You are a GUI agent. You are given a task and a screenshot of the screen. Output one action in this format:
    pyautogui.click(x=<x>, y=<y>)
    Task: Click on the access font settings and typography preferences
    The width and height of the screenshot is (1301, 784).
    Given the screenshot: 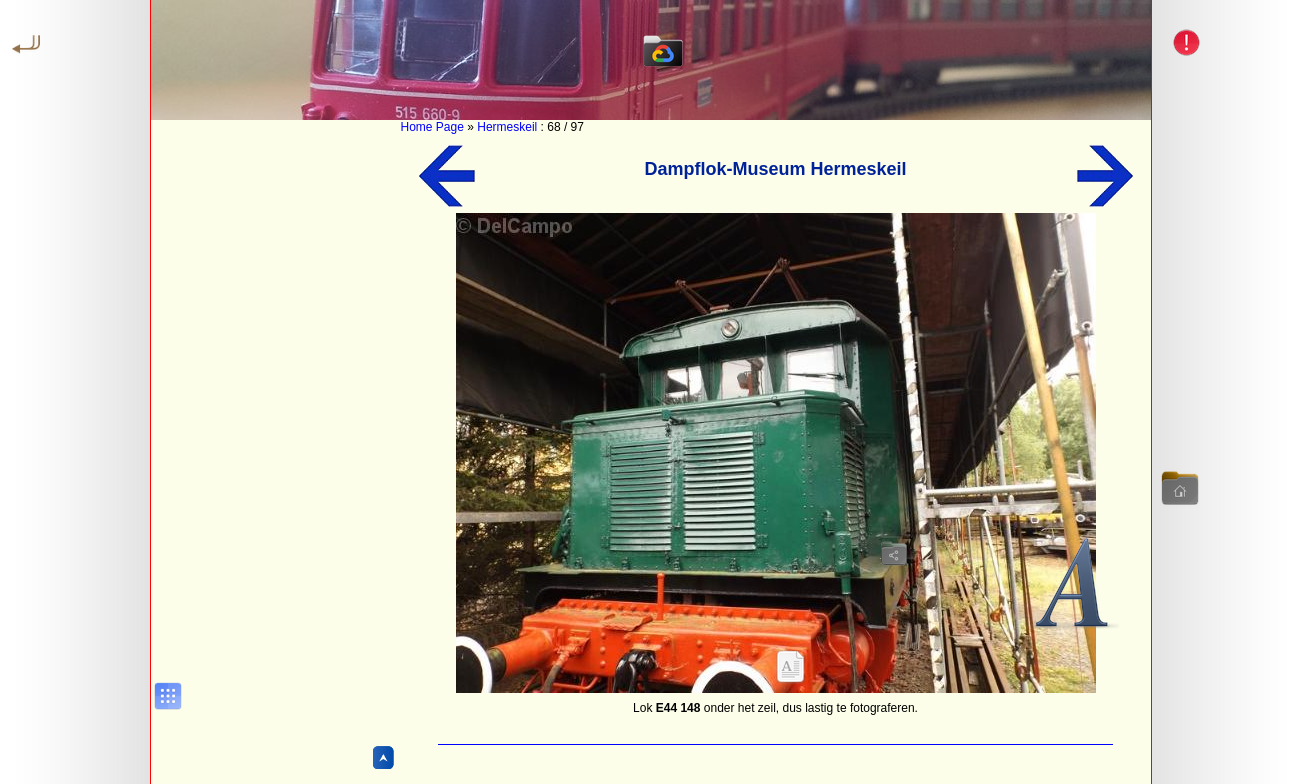 What is the action you would take?
    pyautogui.click(x=1070, y=580)
    